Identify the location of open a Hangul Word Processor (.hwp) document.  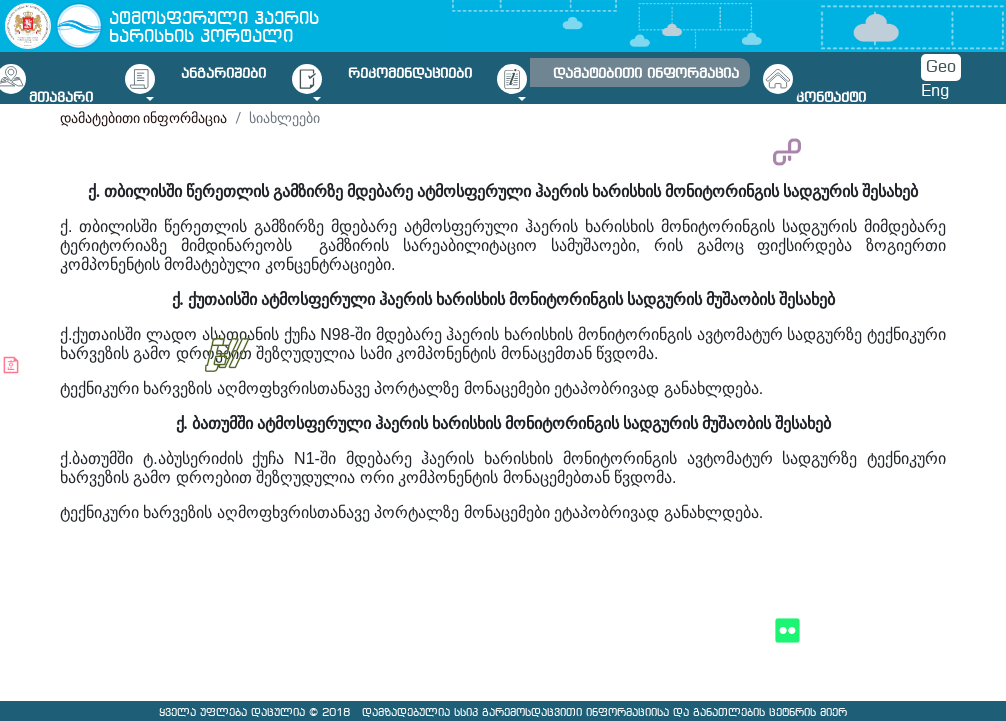
(11, 365).